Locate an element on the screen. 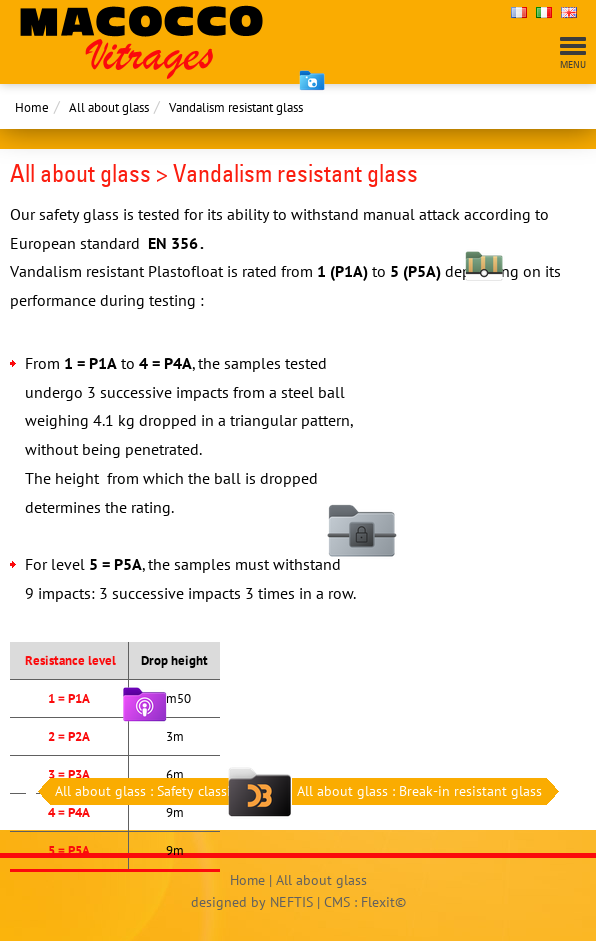 Image resolution: width=596 pixels, height=941 pixels. open folder containing podcast files is located at coordinates (144, 705).